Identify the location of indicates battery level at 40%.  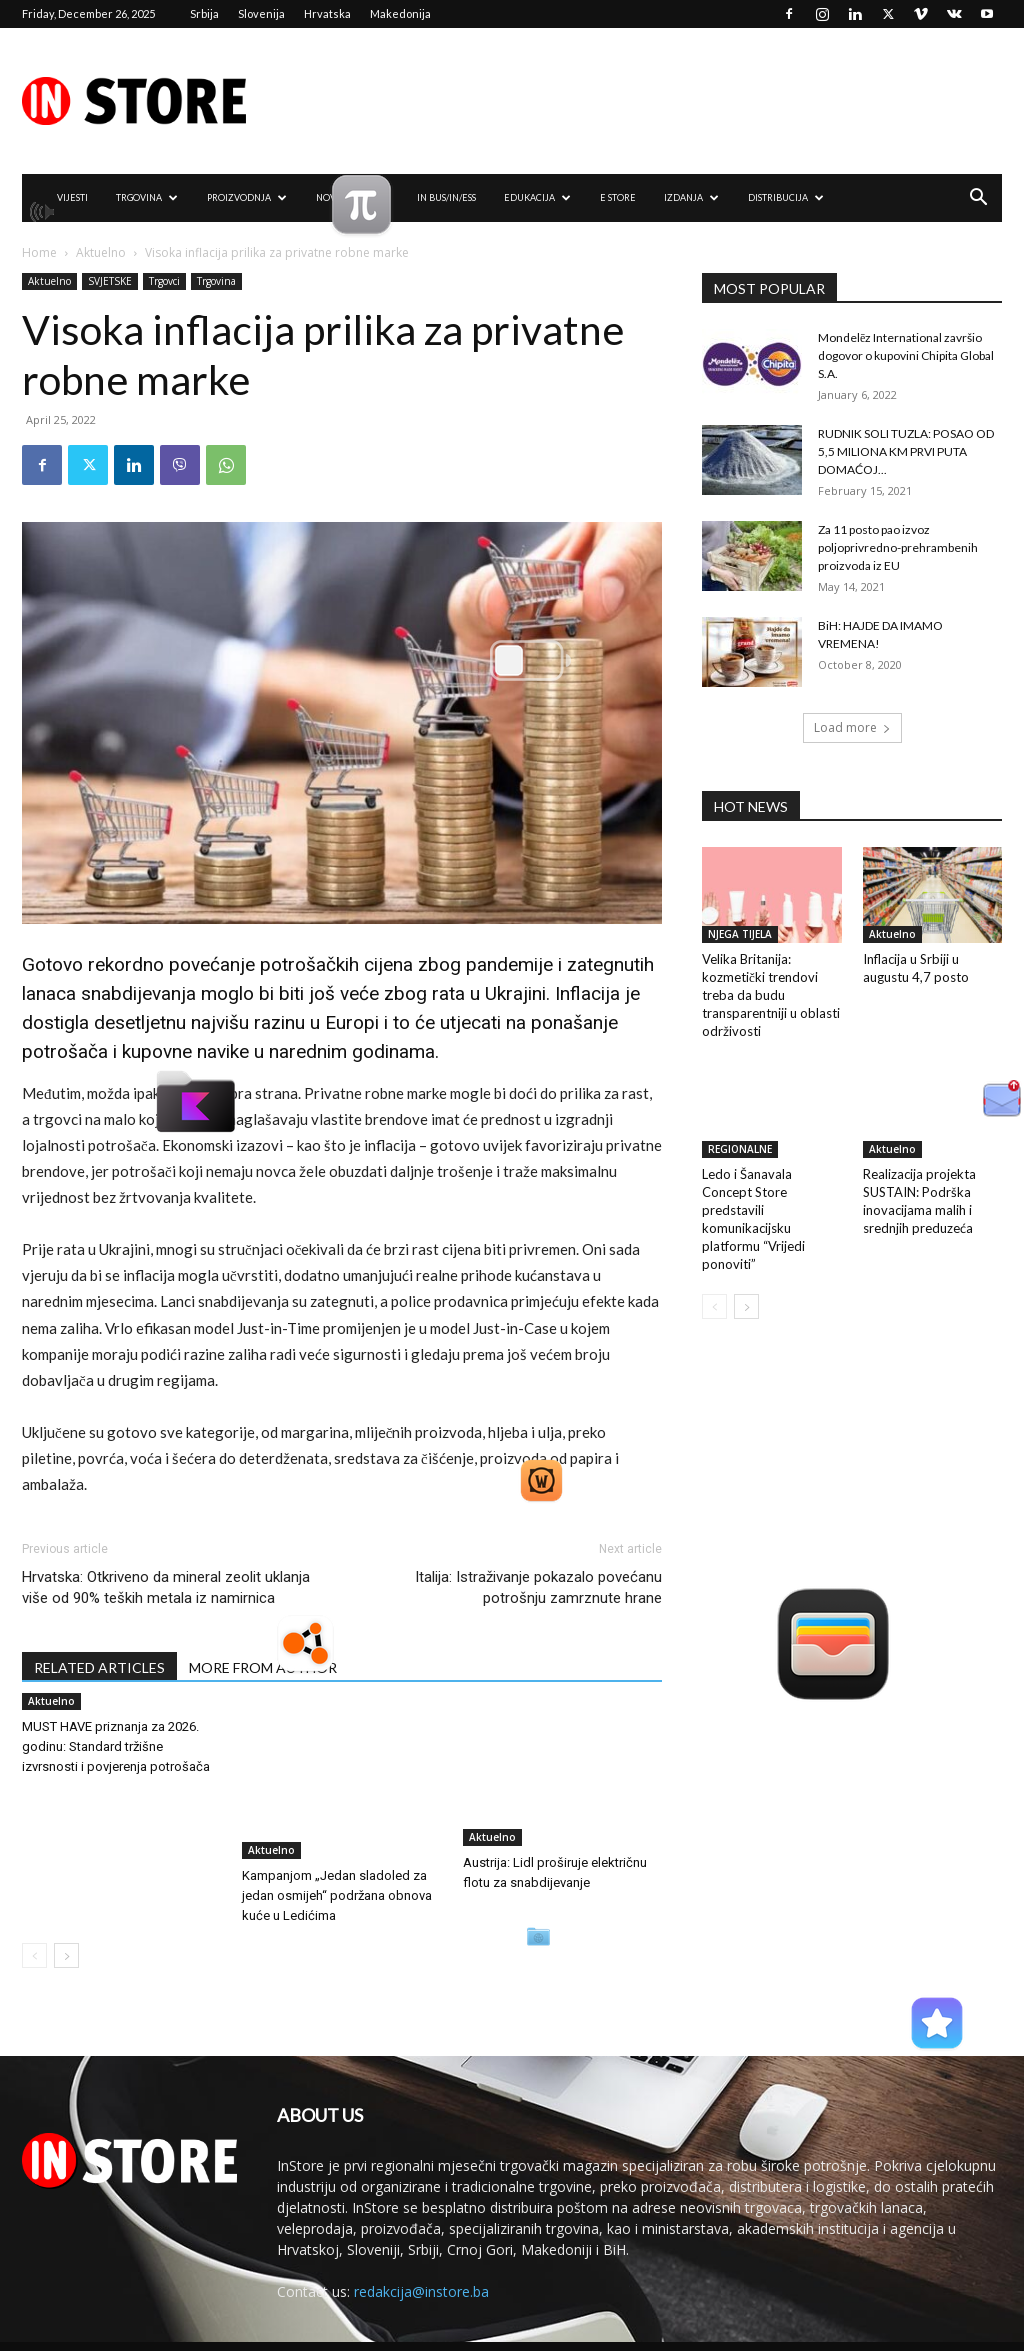
(530, 660).